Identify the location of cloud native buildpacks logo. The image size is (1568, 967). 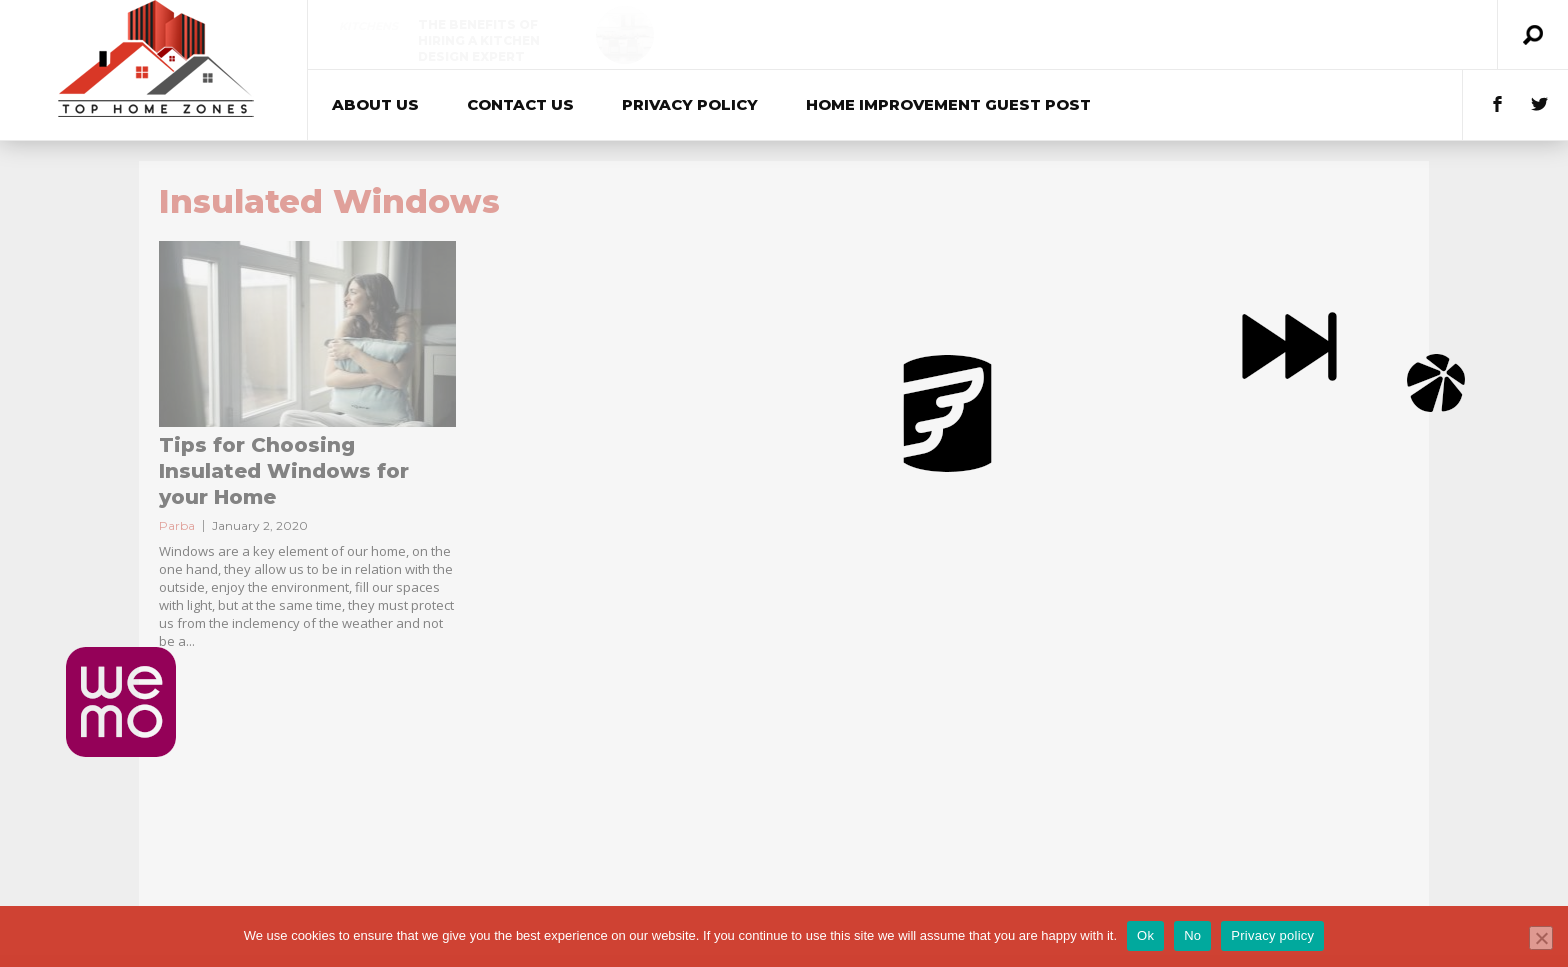
(1436, 383).